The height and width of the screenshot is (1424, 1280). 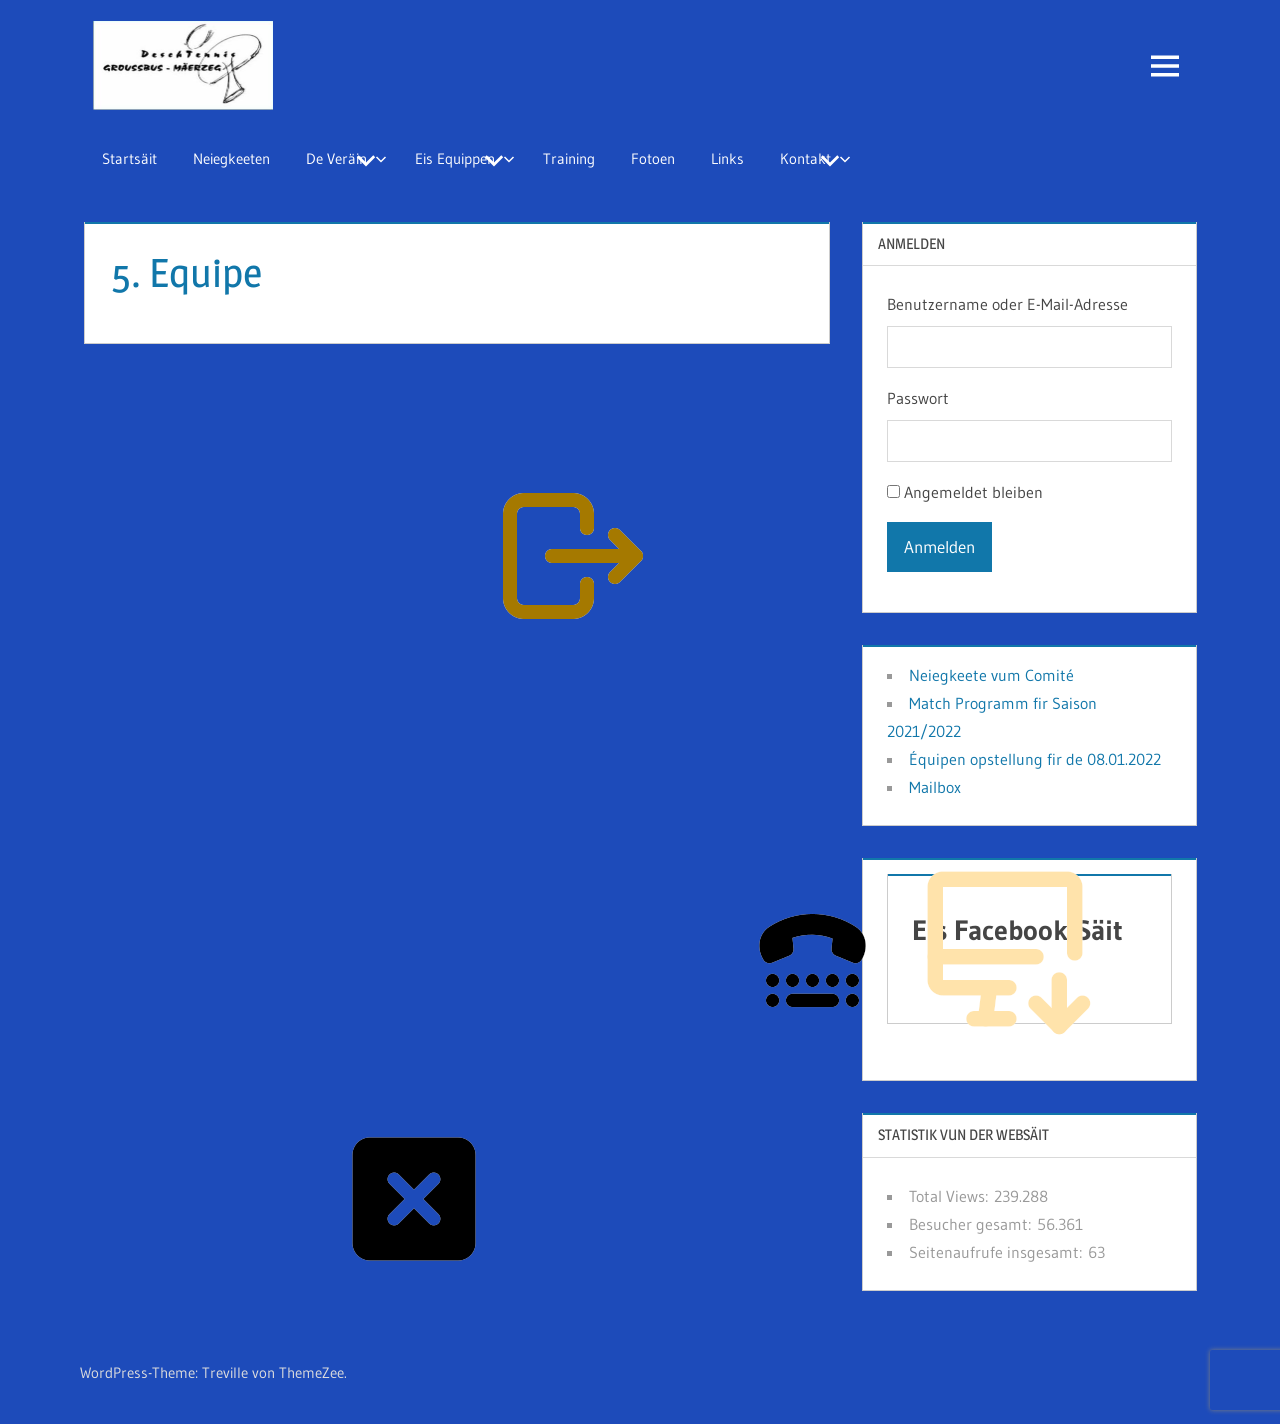 What do you see at coordinates (414, 1199) in the screenshot?
I see `close or dismiss a dialog` at bounding box center [414, 1199].